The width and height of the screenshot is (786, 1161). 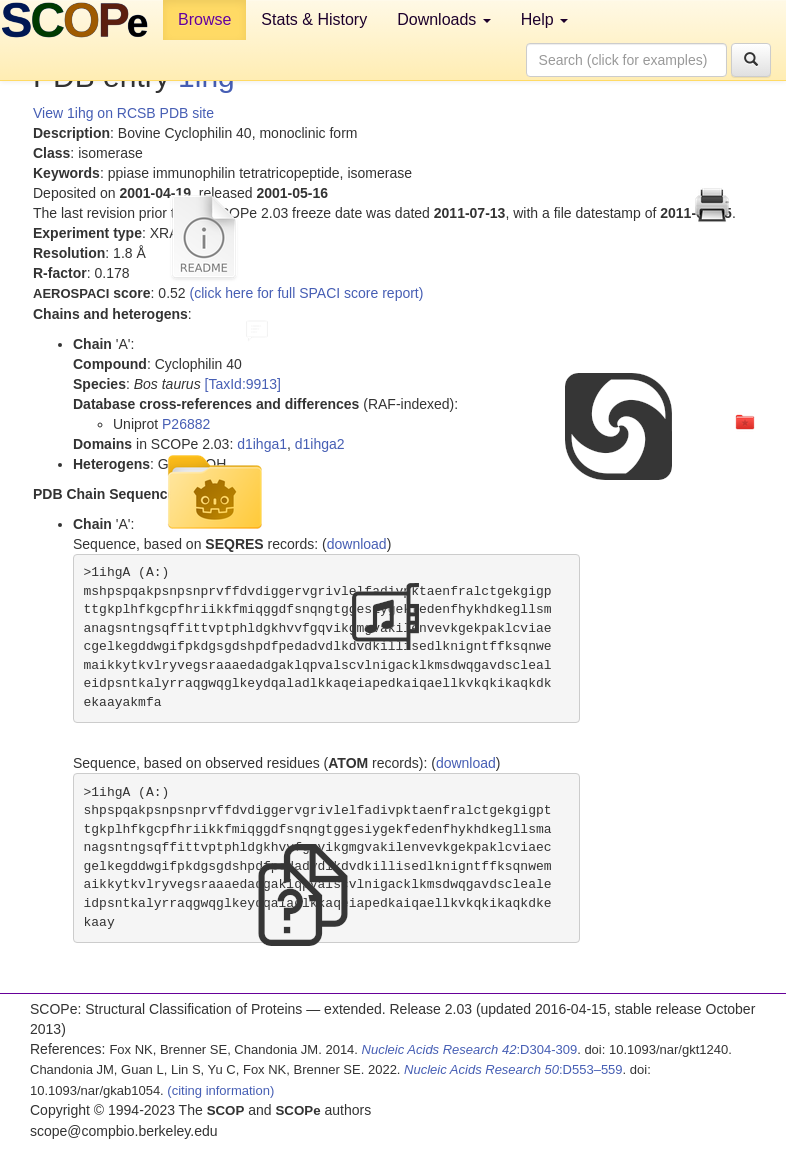 I want to click on access printer settings and preferences, so click(x=712, y=205).